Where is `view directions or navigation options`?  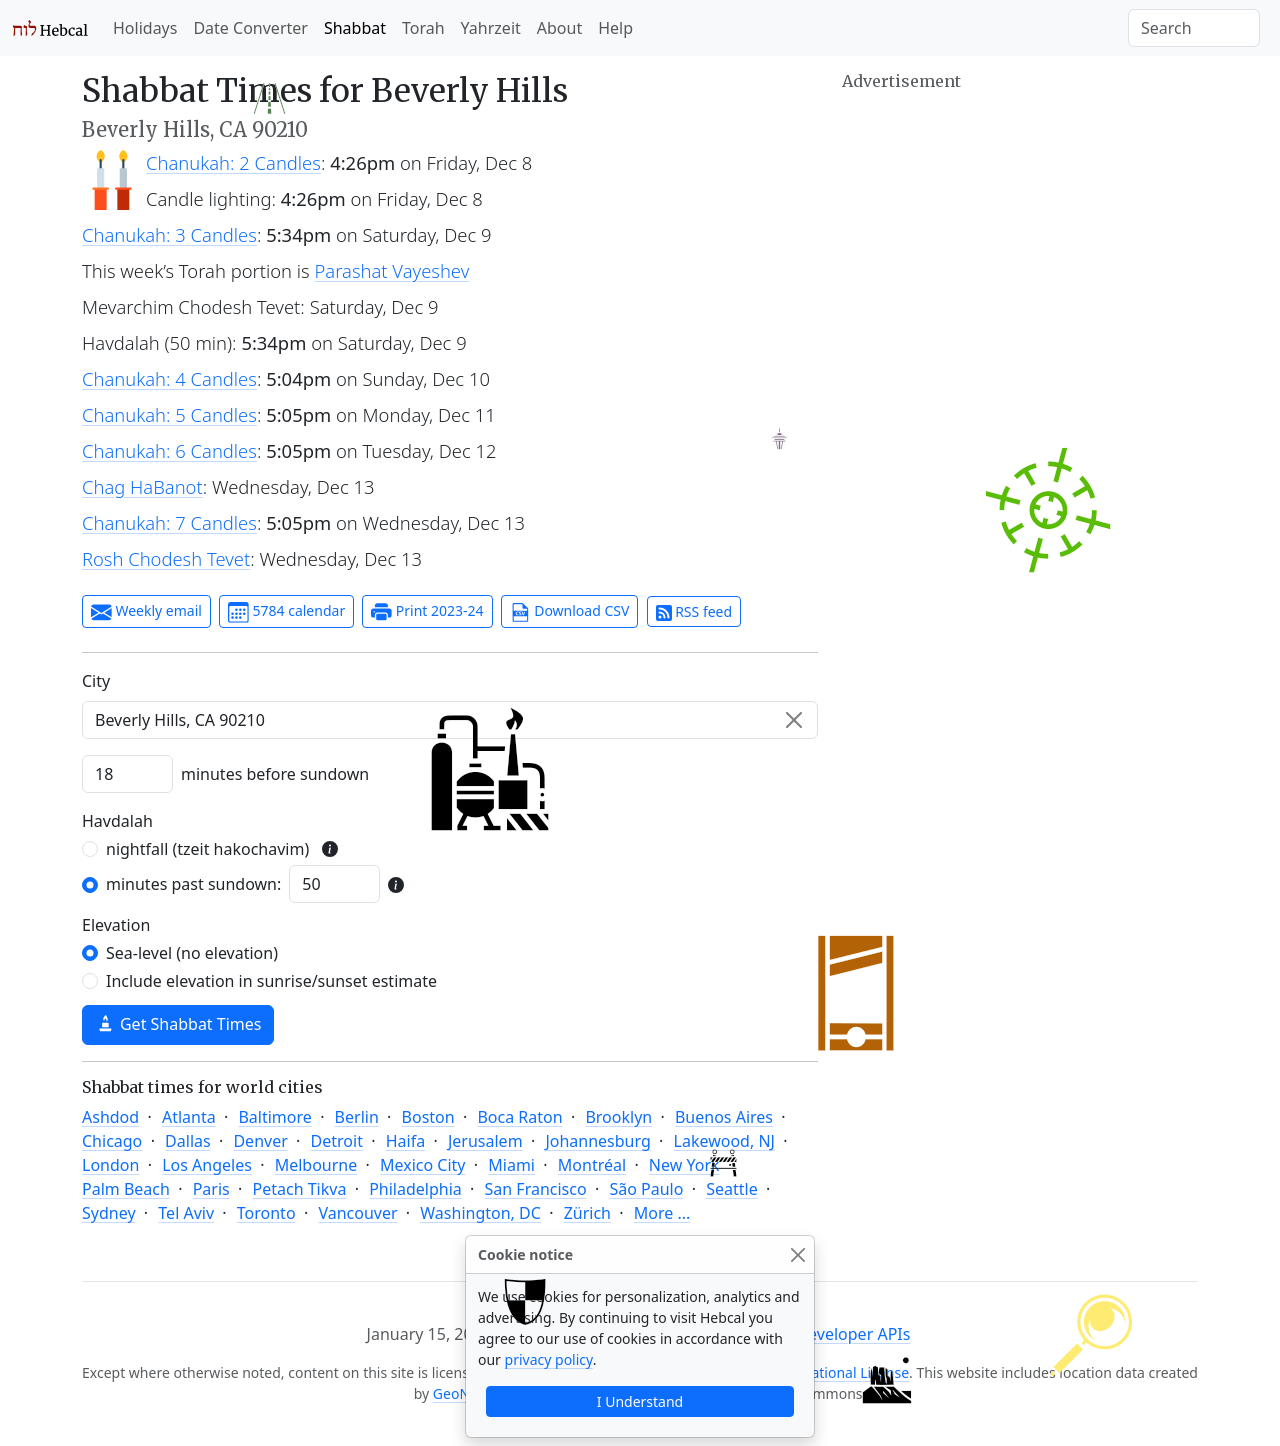
view directions or navigation options is located at coordinates (269, 98).